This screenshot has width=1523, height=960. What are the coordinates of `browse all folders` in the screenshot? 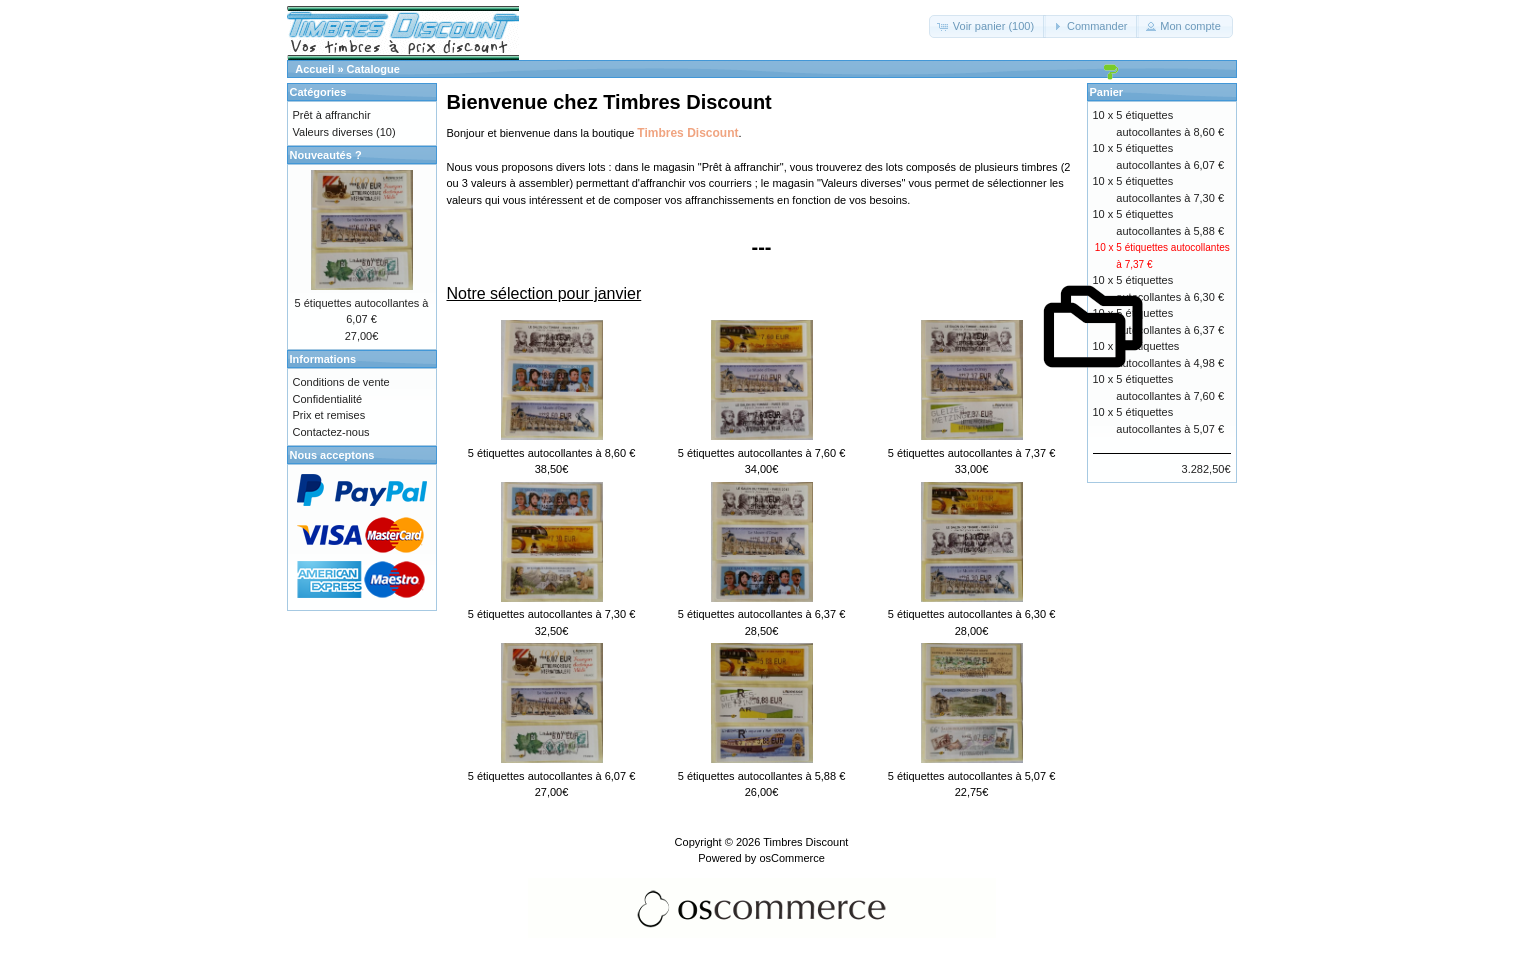 It's located at (1091, 326).